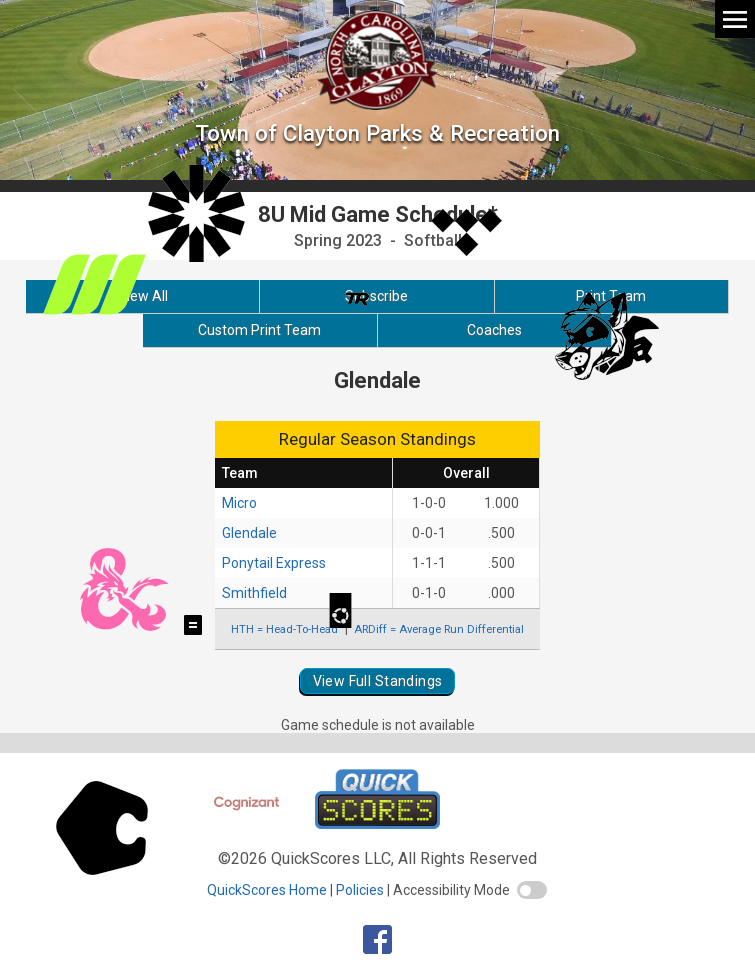  I want to click on open the TrainerRoad cycling training app, so click(357, 299).